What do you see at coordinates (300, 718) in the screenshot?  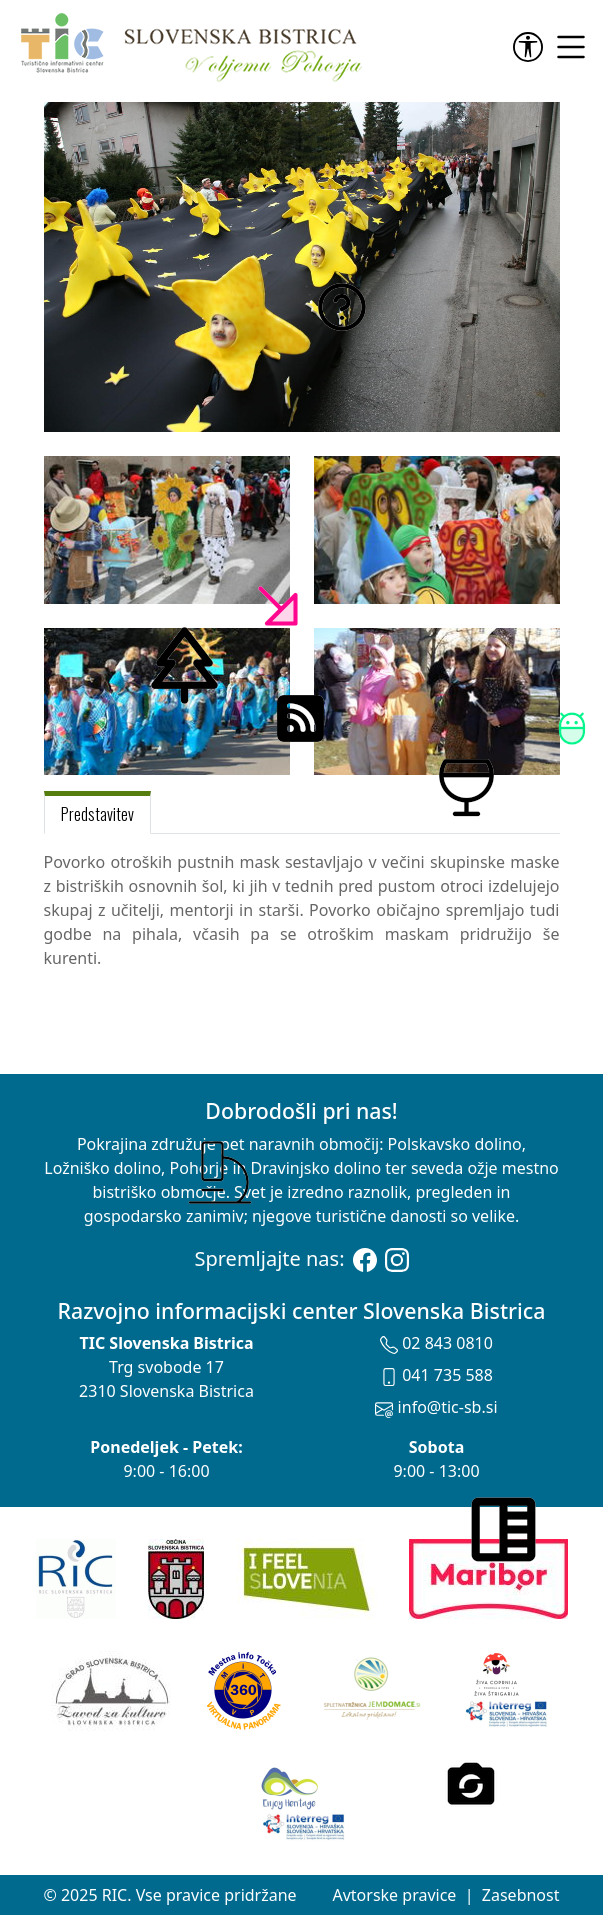 I see `subscribe to RSS feed` at bounding box center [300, 718].